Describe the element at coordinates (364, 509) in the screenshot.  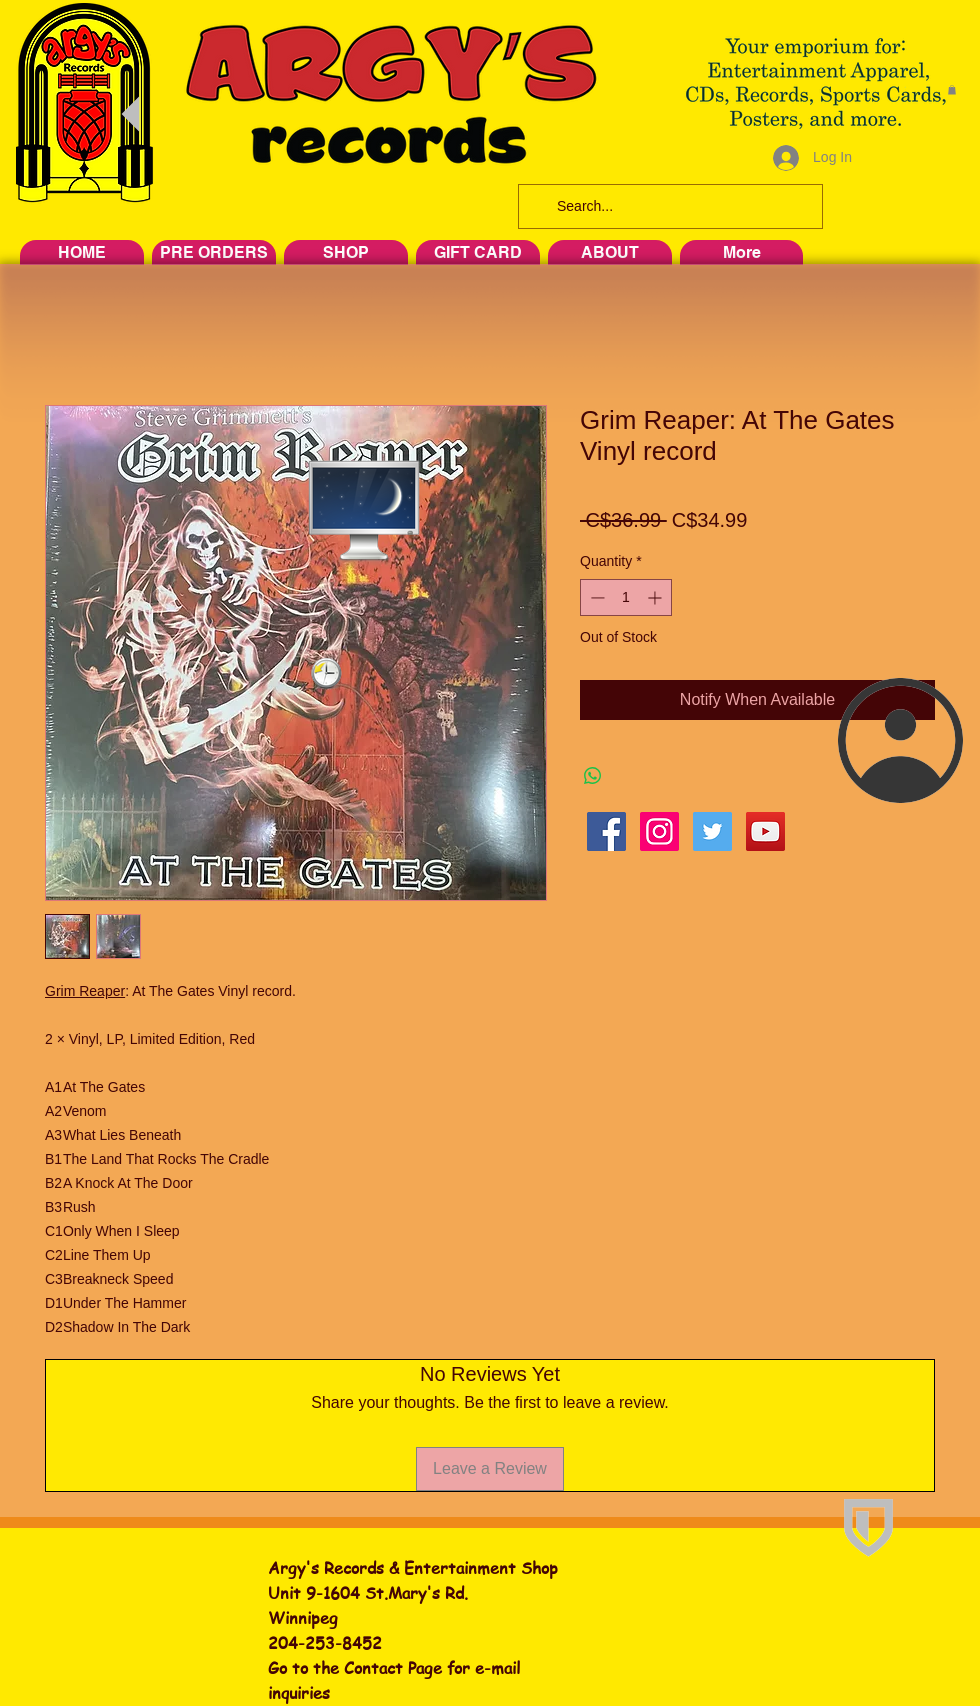
I see `access screensaver settings` at that location.